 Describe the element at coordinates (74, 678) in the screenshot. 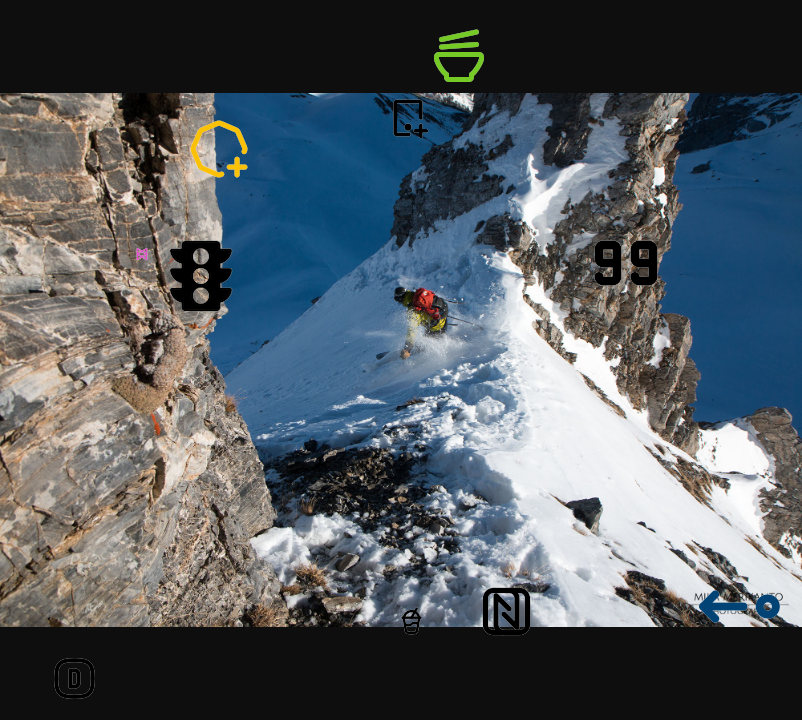

I see `indicates a "D" rating or grade` at that location.